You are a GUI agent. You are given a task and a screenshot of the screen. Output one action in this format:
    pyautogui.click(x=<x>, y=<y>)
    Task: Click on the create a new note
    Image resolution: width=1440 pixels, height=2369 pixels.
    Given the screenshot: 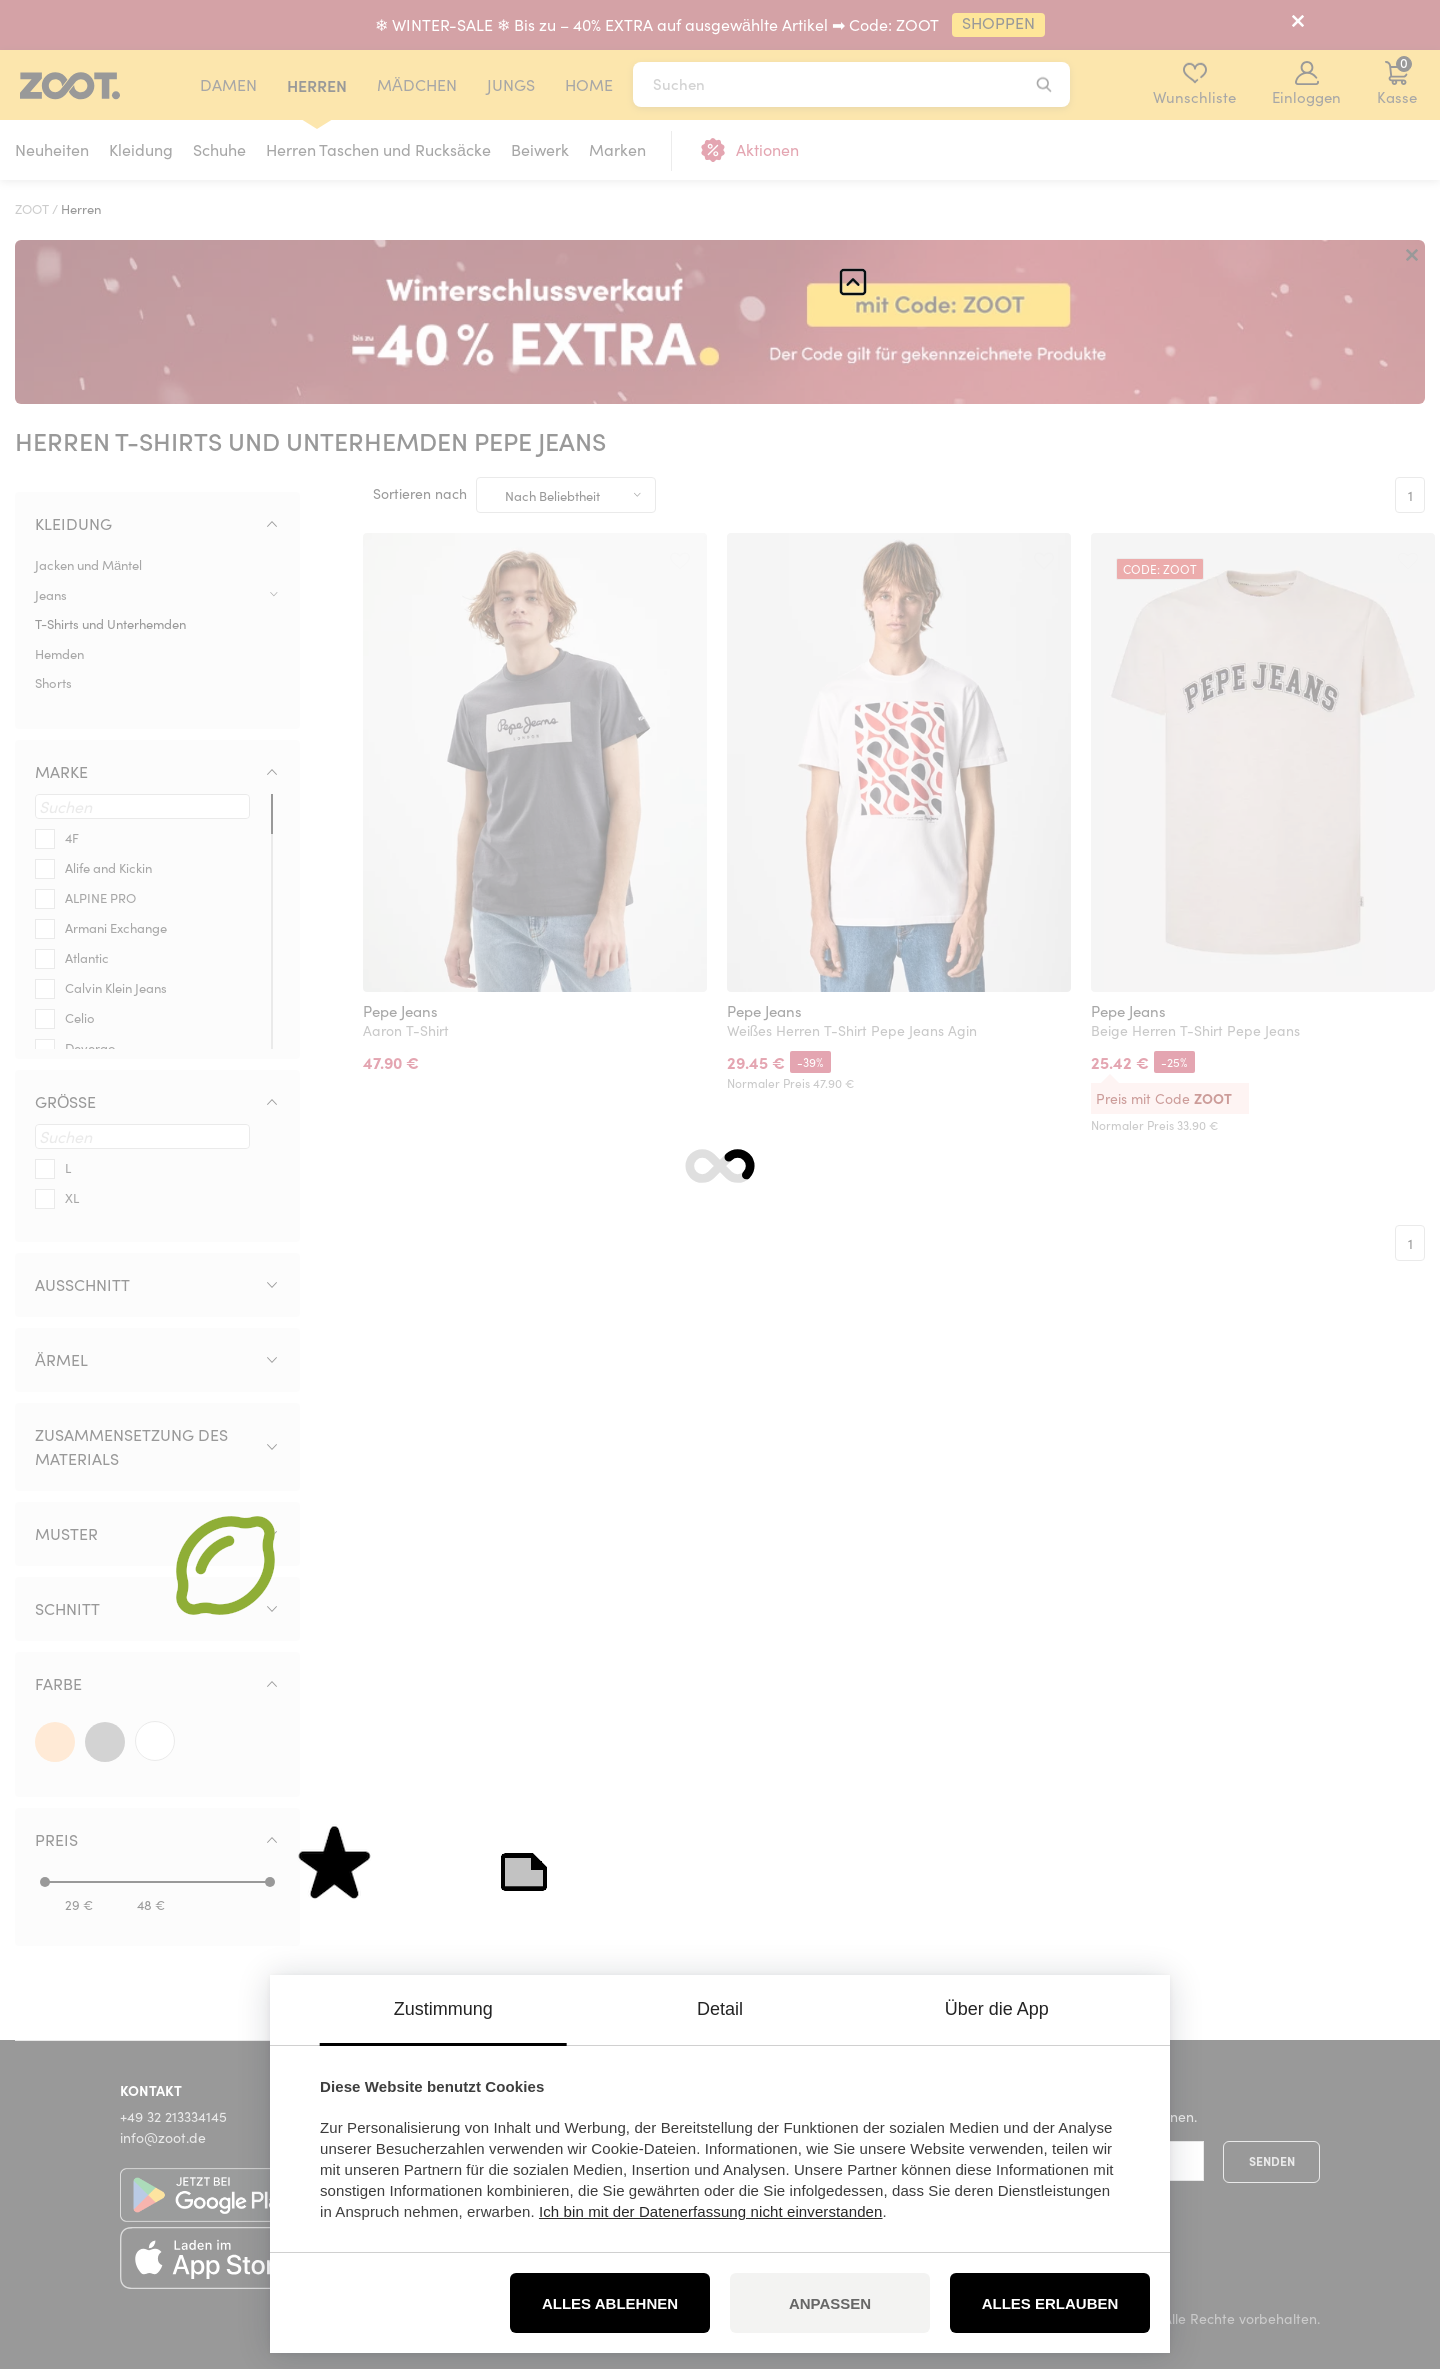 What is the action you would take?
    pyautogui.click(x=524, y=1872)
    